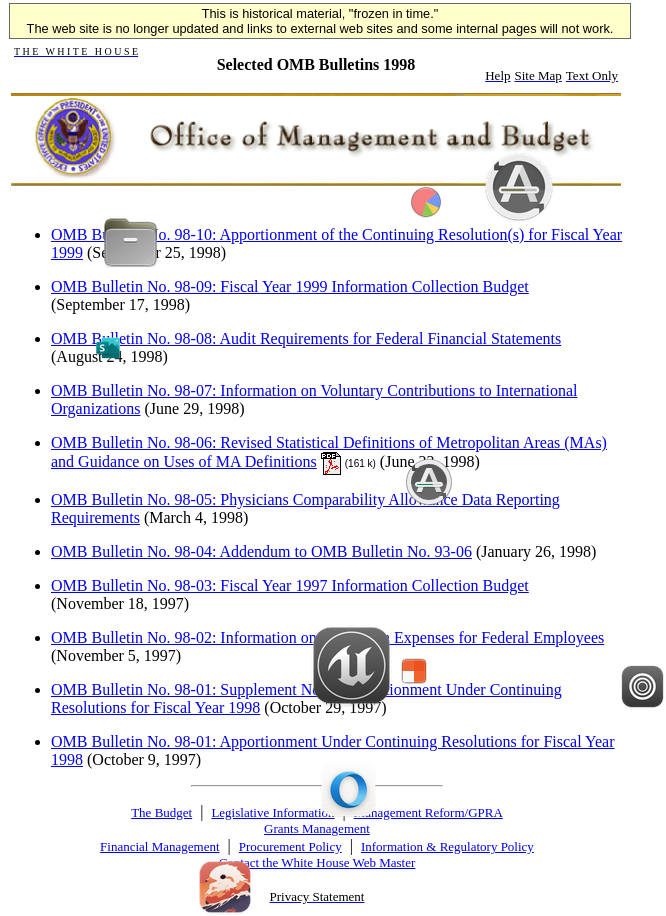  What do you see at coordinates (130, 242) in the screenshot?
I see `open the file manager application` at bounding box center [130, 242].